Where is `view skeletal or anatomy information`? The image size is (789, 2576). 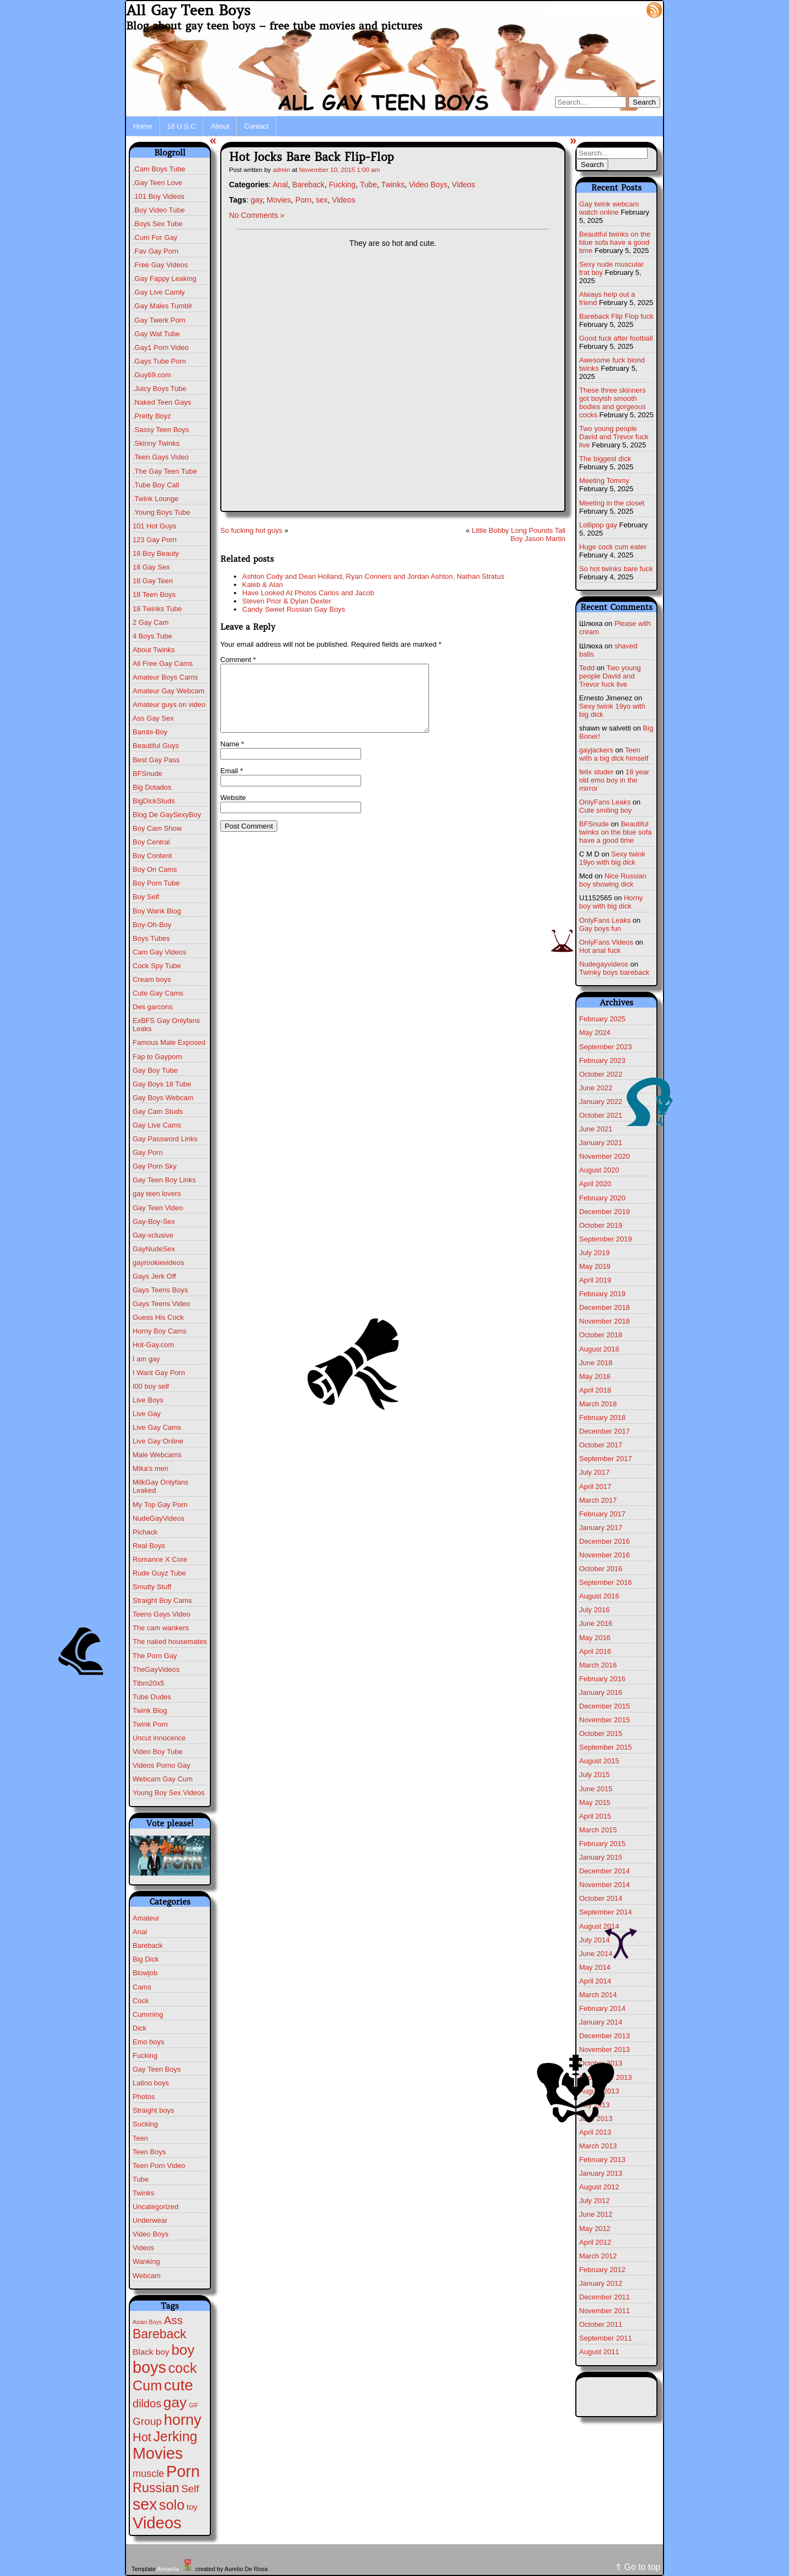 view skeletal or anatomy information is located at coordinates (575, 2092).